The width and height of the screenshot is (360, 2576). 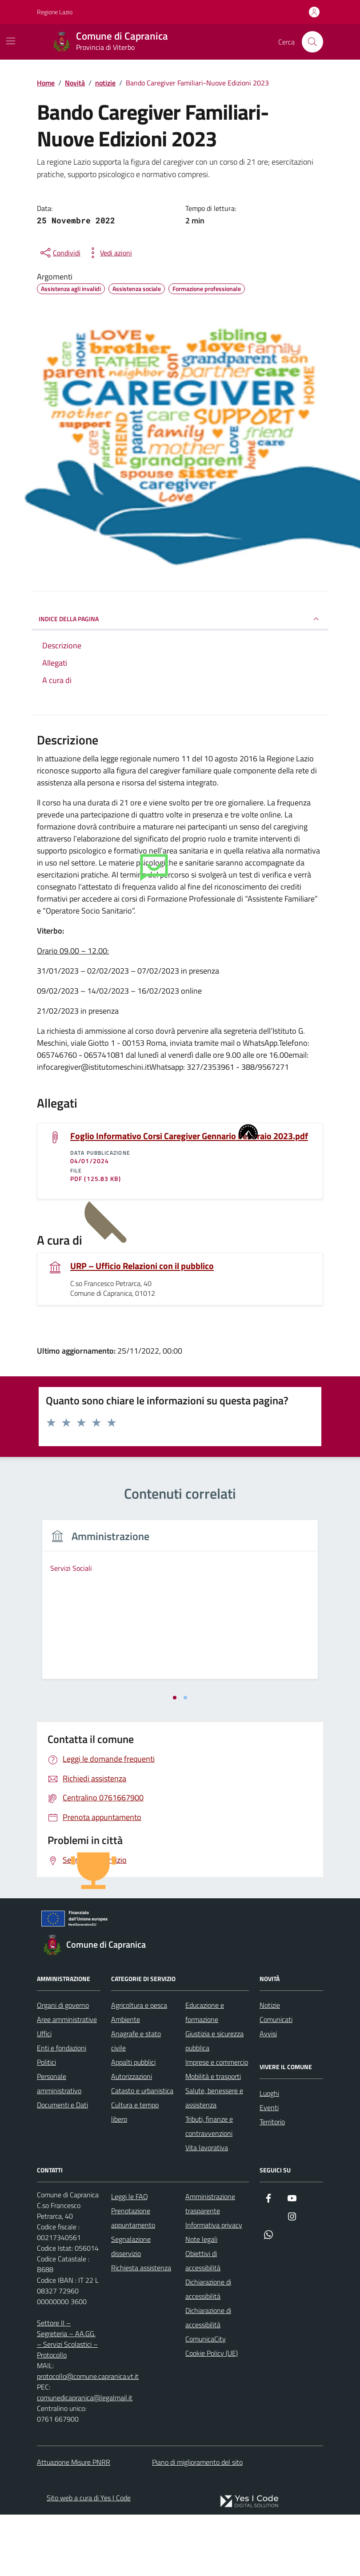 I want to click on kitchen or cooking-related feature, so click(x=104, y=1222).